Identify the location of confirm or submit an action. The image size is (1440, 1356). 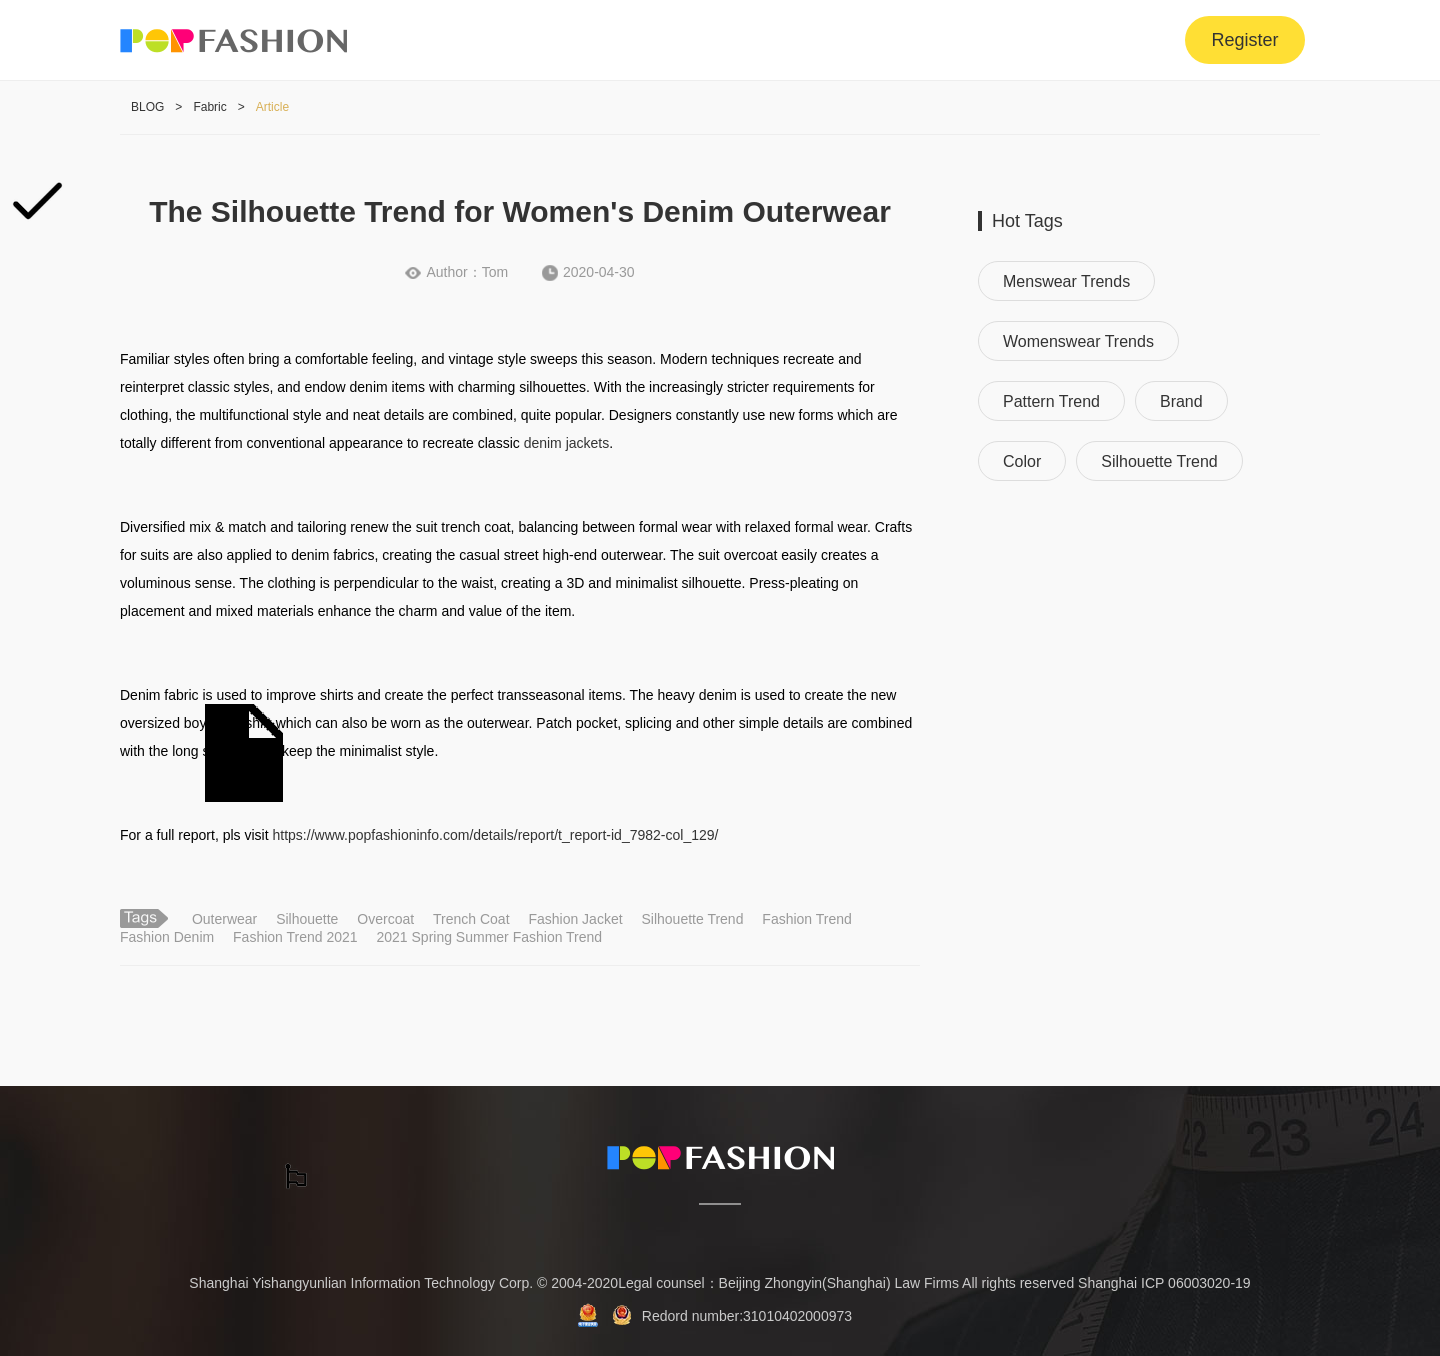
(37, 200).